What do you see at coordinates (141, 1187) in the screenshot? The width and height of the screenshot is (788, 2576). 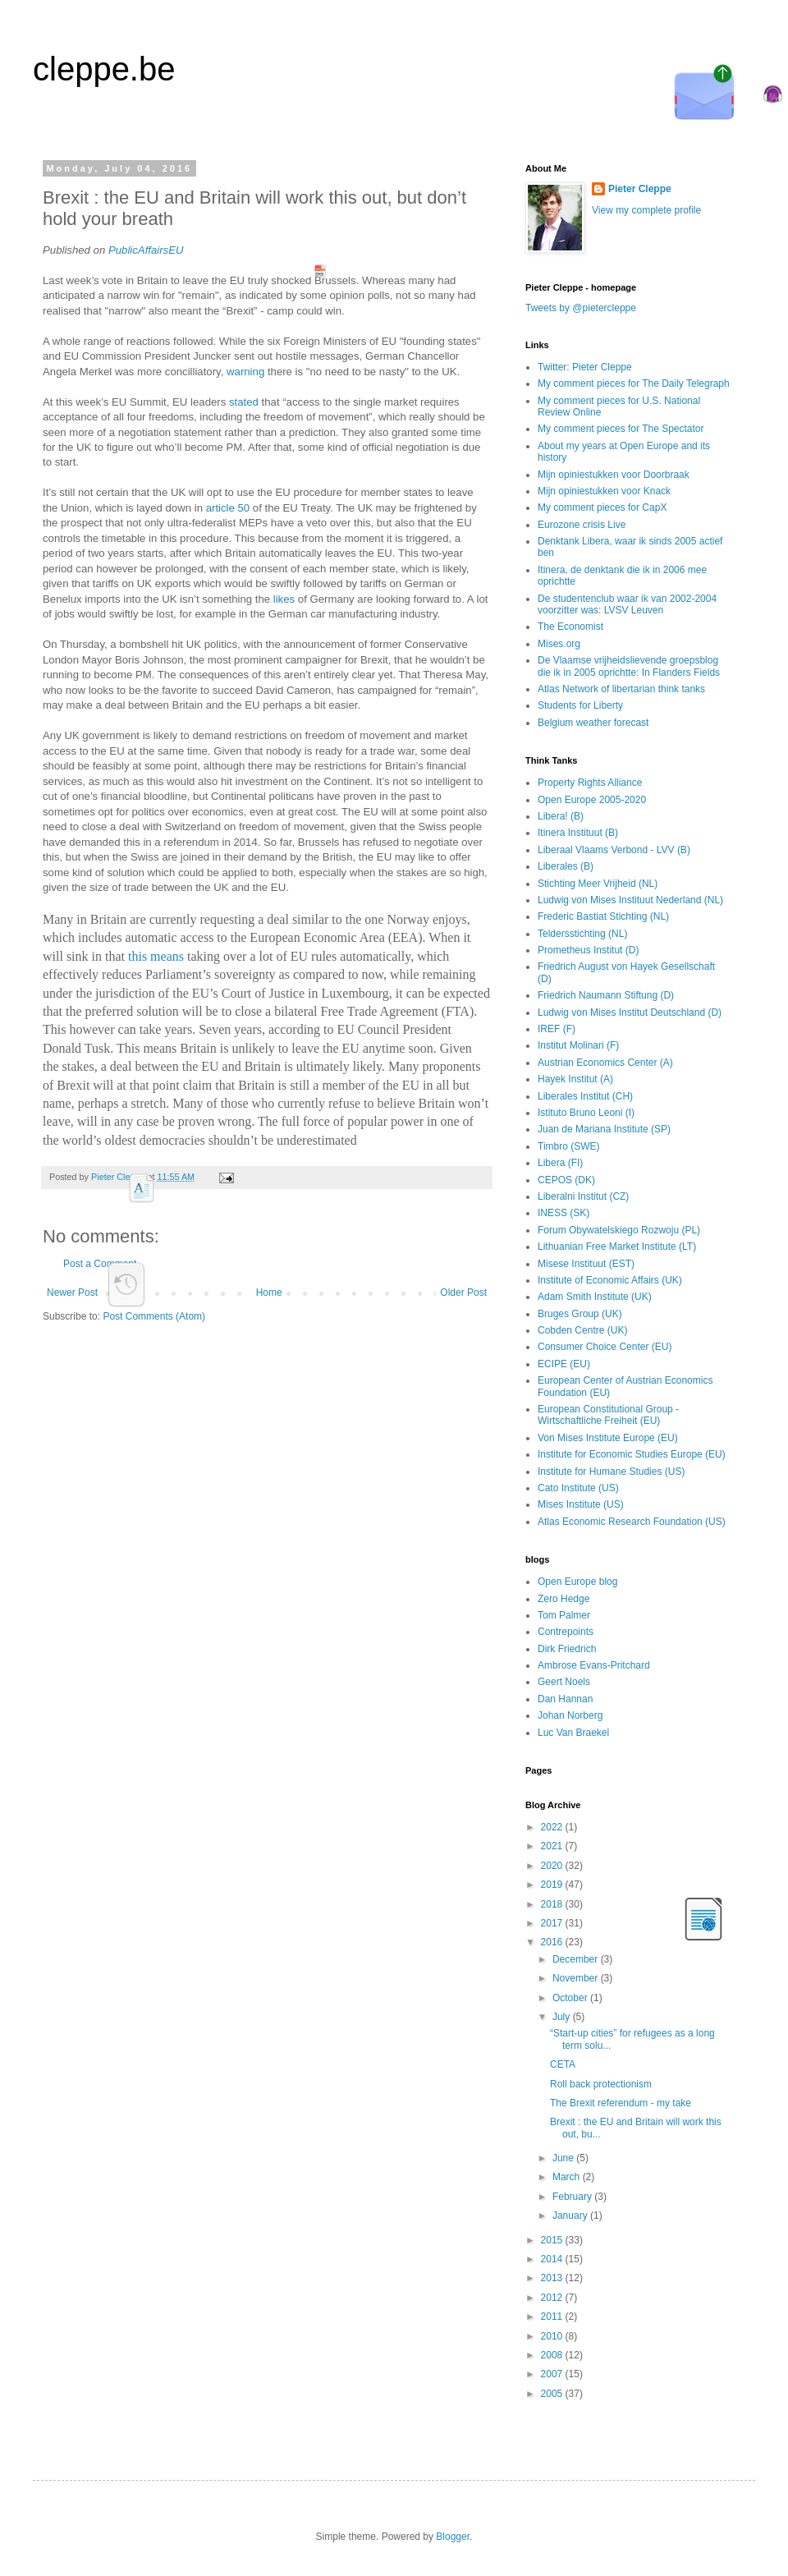 I see `open a word processing document` at bounding box center [141, 1187].